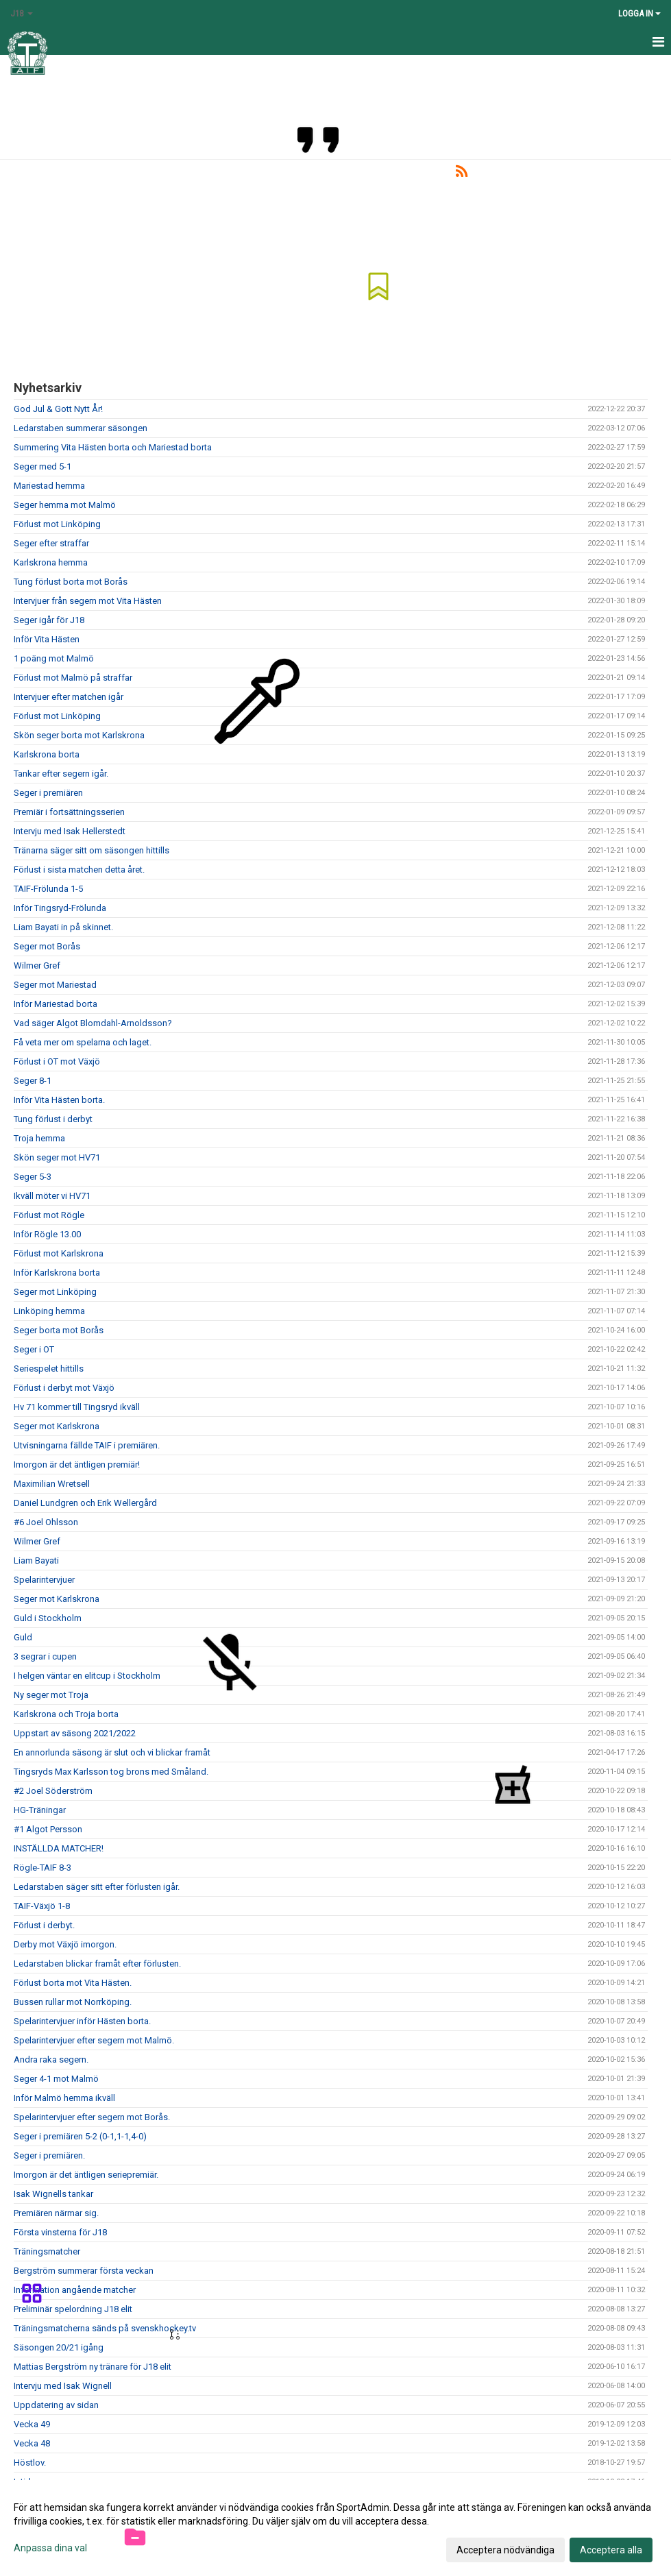 The height and width of the screenshot is (2576, 671). What do you see at coordinates (175, 2334) in the screenshot?
I see `draft pull request awaiting review` at bounding box center [175, 2334].